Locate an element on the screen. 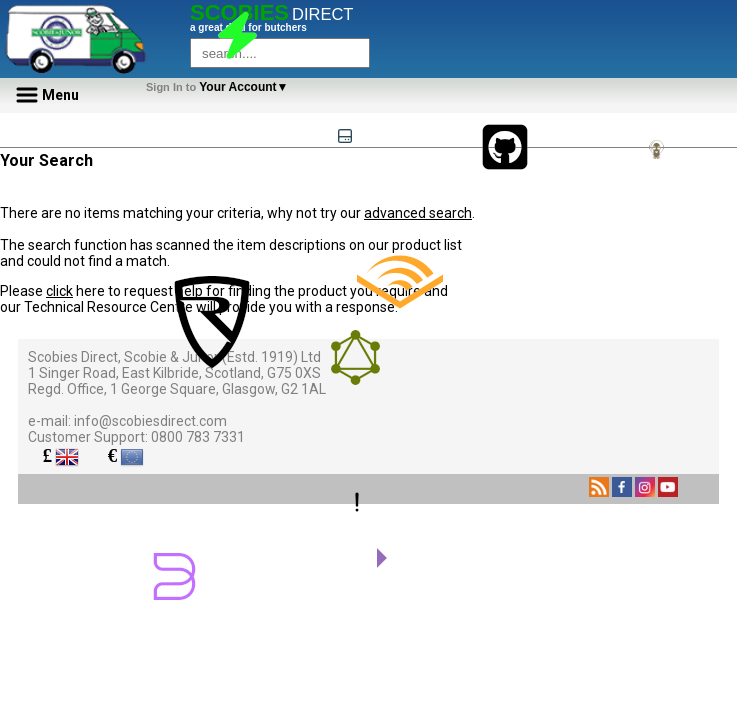  expand a collapsed menu or section is located at coordinates (382, 558).